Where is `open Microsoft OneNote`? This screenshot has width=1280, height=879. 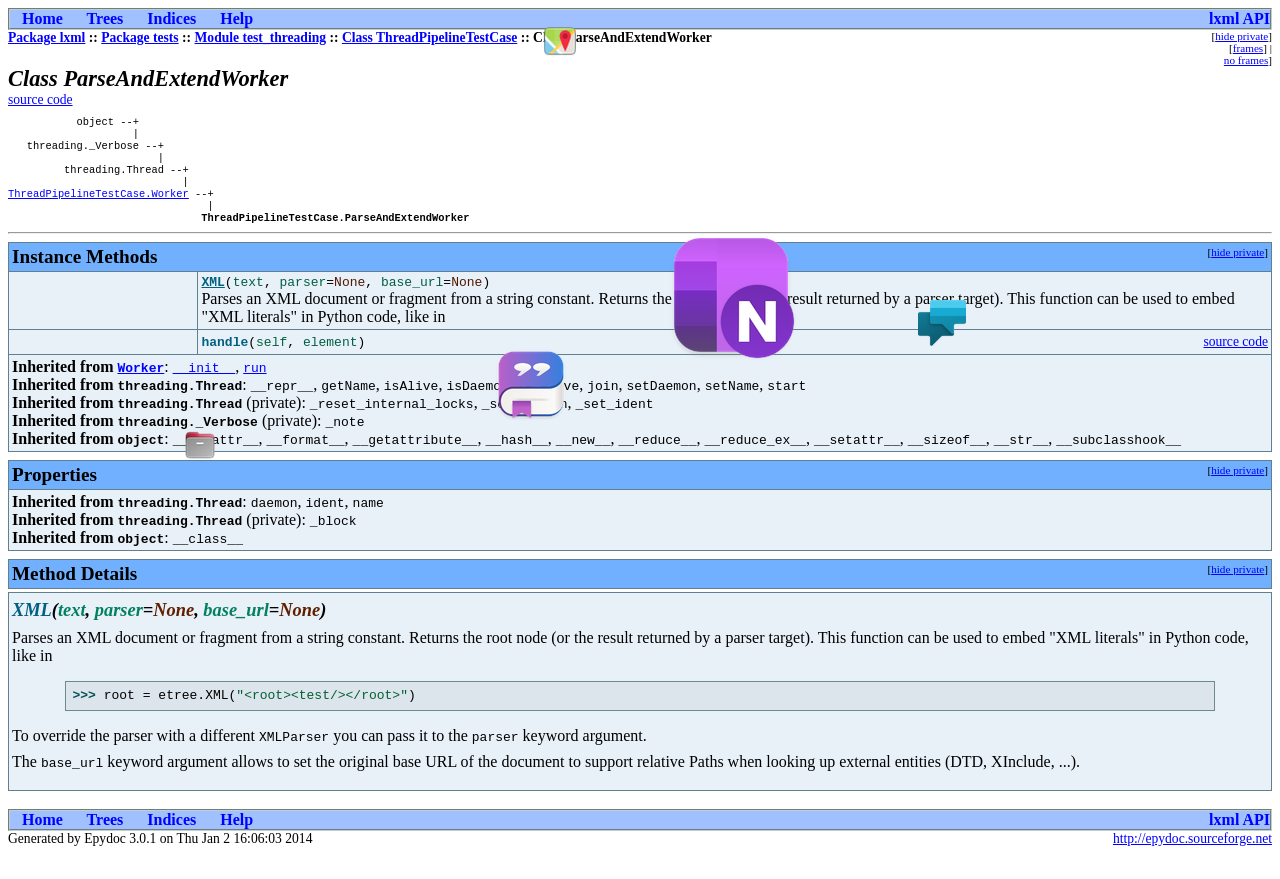 open Microsoft OneNote is located at coordinates (731, 295).